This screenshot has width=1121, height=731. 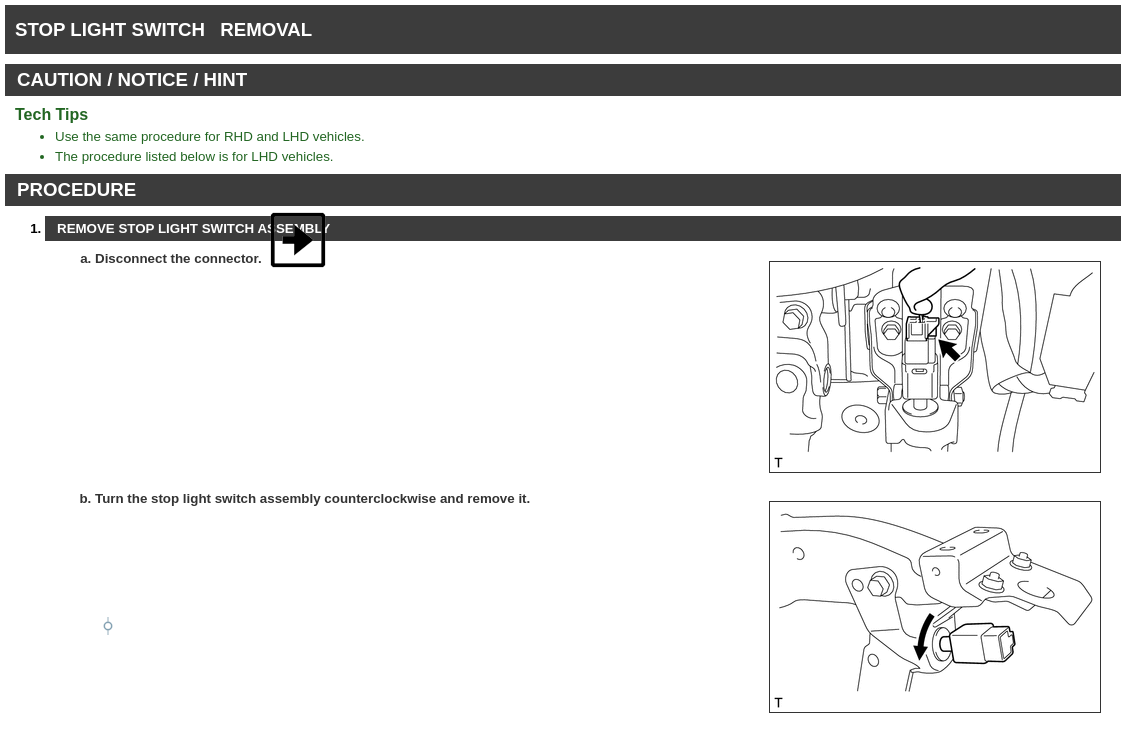 I want to click on view commit history, so click(x=108, y=626).